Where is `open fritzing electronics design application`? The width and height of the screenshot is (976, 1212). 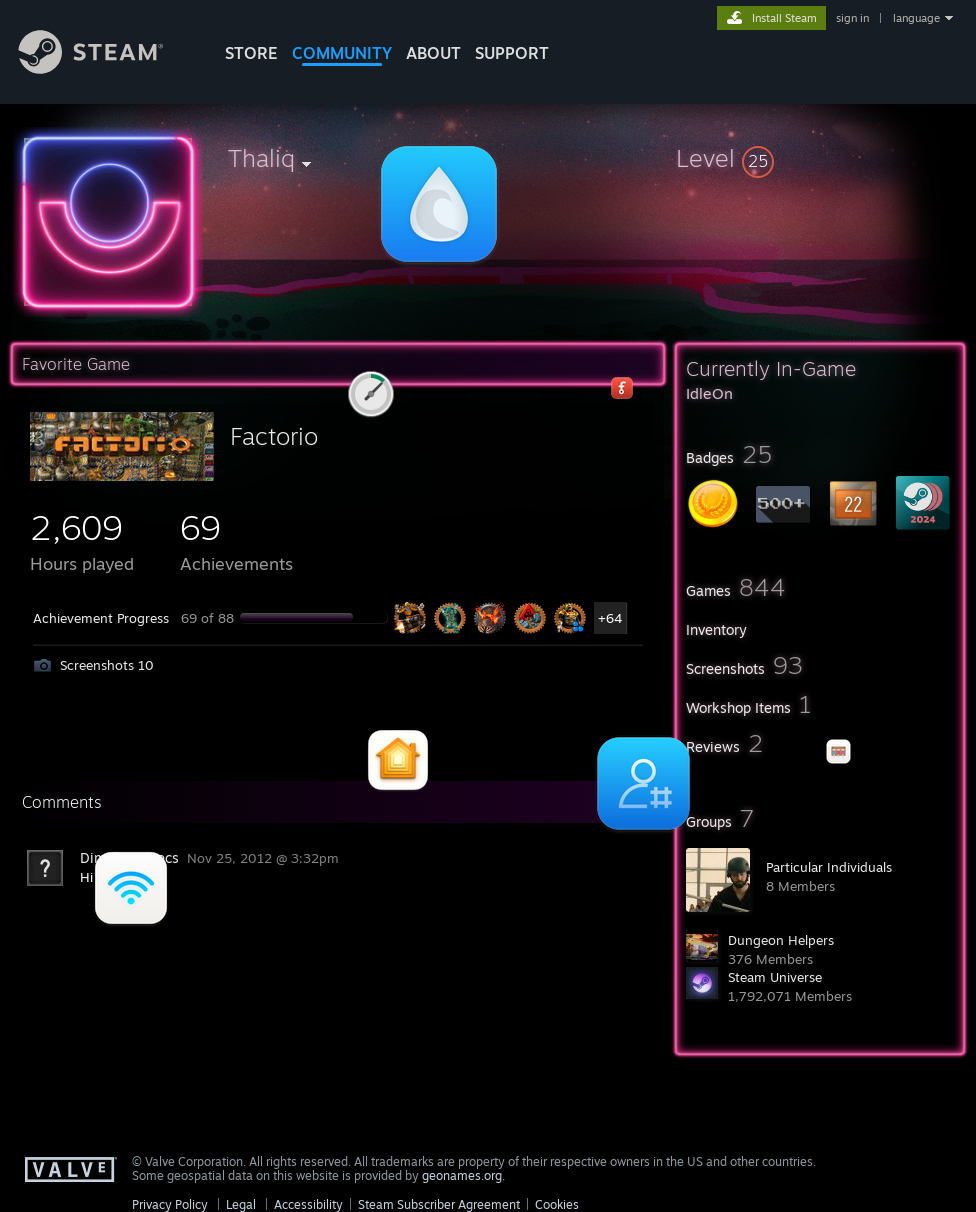 open fritzing electronics design application is located at coordinates (622, 388).